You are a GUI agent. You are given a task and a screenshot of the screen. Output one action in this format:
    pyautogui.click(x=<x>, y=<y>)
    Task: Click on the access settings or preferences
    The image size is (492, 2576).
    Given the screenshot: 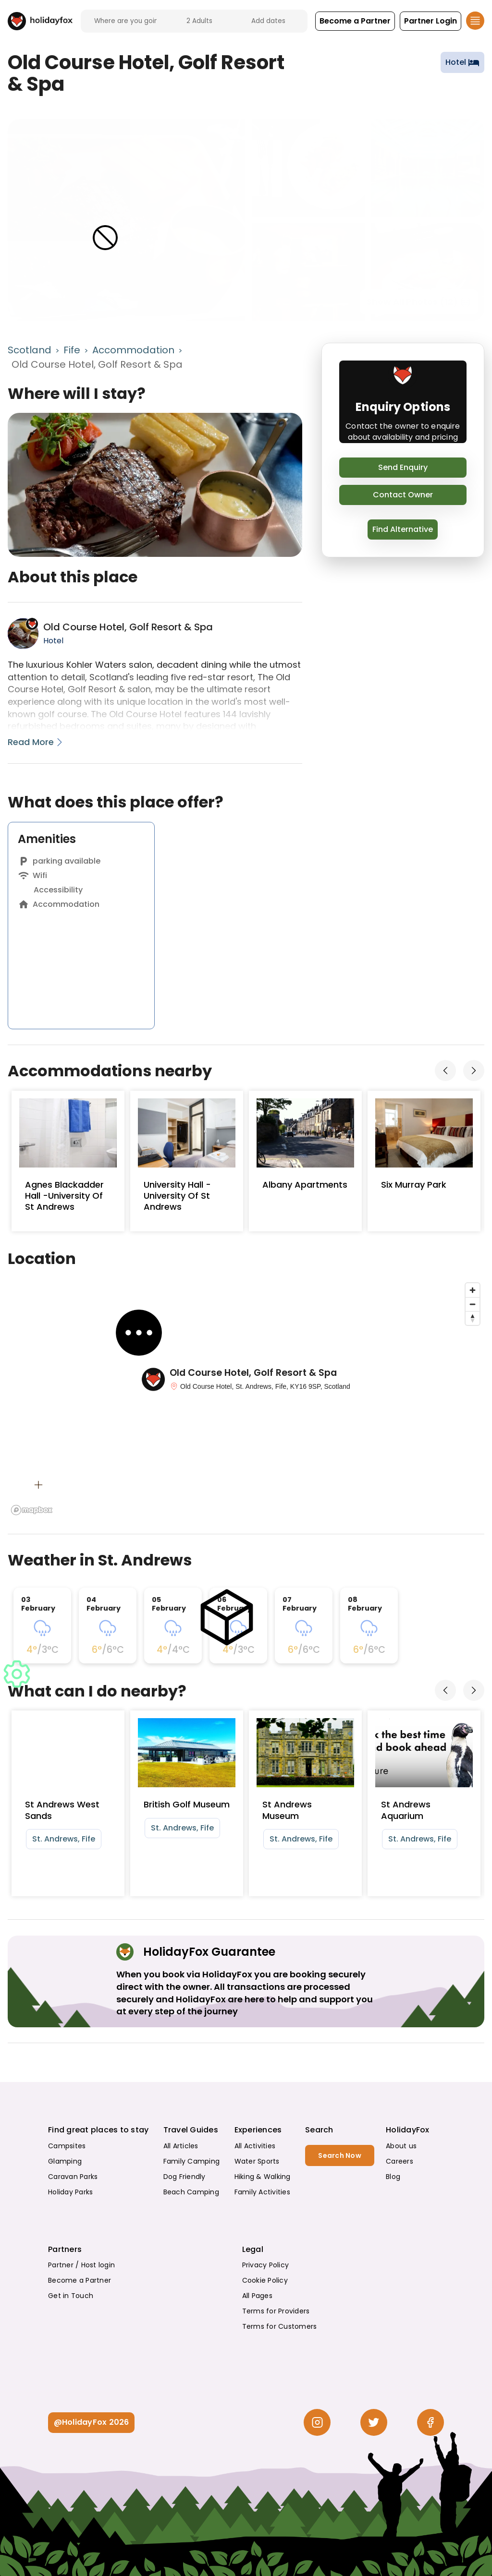 What is the action you would take?
    pyautogui.click(x=17, y=1674)
    